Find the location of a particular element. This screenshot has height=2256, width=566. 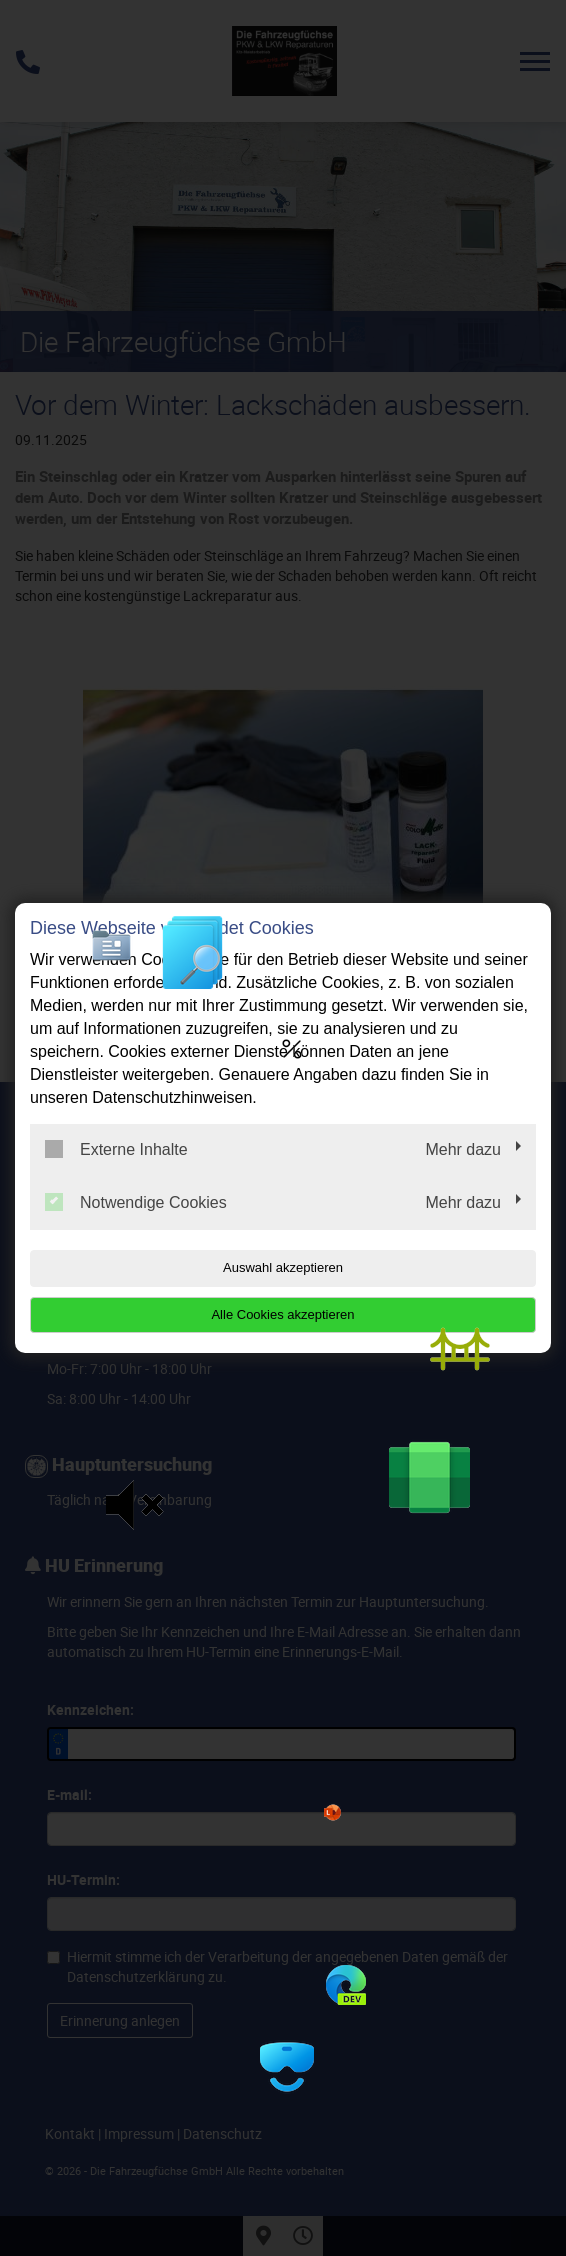

open microsoft edge developer browser is located at coordinates (346, 1985).